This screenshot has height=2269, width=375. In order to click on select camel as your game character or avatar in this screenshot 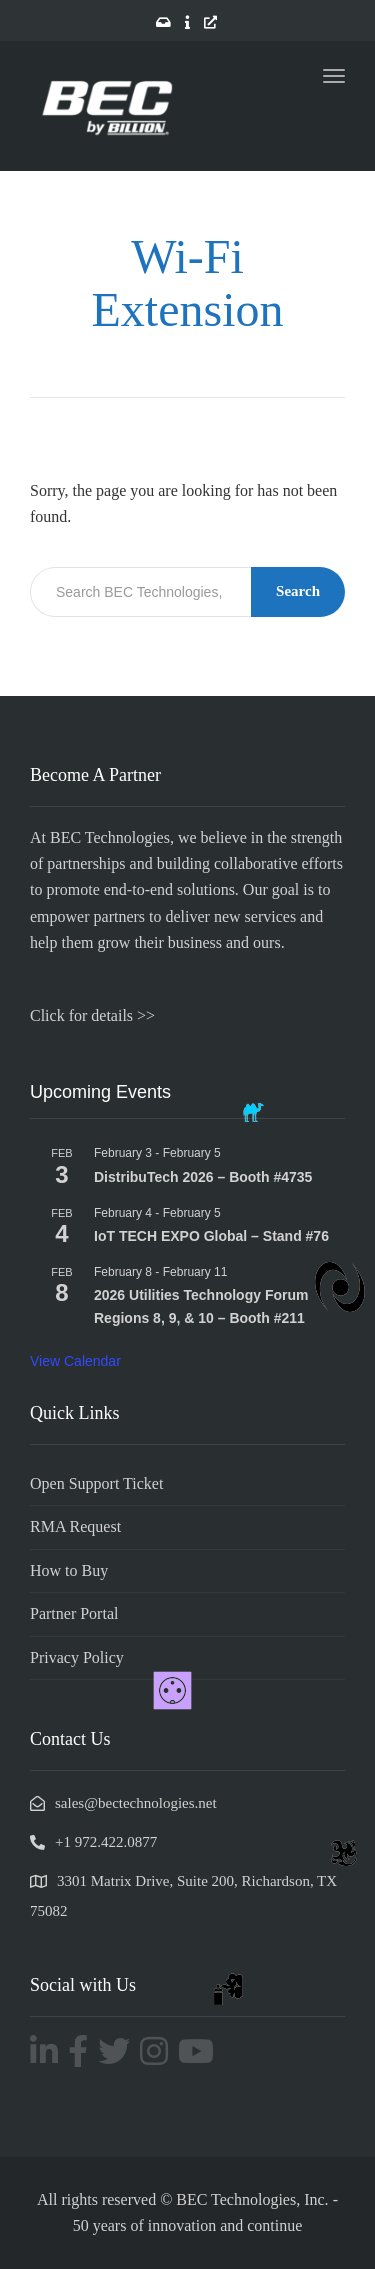, I will do `click(253, 1112)`.